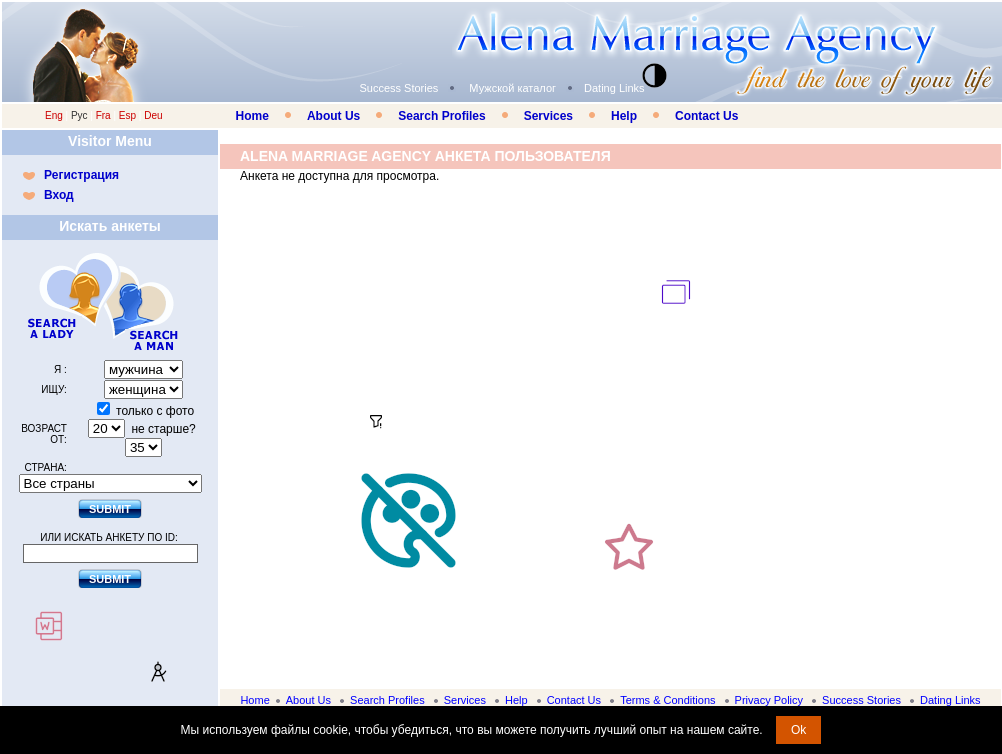 This screenshot has height=754, width=1002. What do you see at coordinates (376, 421) in the screenshot?
I see `filter has an issue or warning` at bounding box center [376, 421].